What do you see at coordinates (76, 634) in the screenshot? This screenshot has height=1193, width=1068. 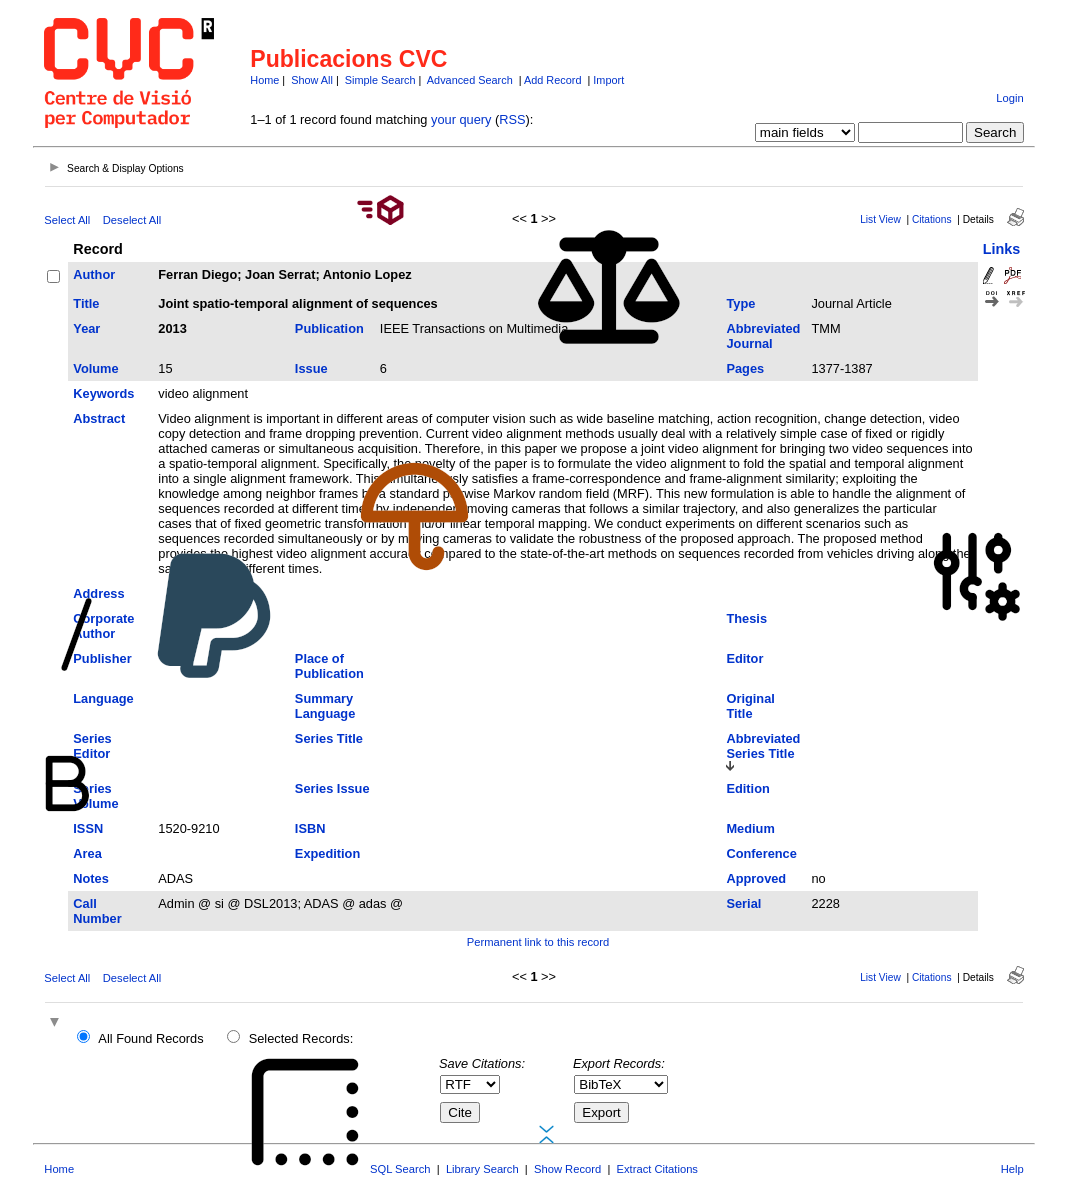 I see `indicates a disabled or unavailable feature` at bounding box center [76, 634].